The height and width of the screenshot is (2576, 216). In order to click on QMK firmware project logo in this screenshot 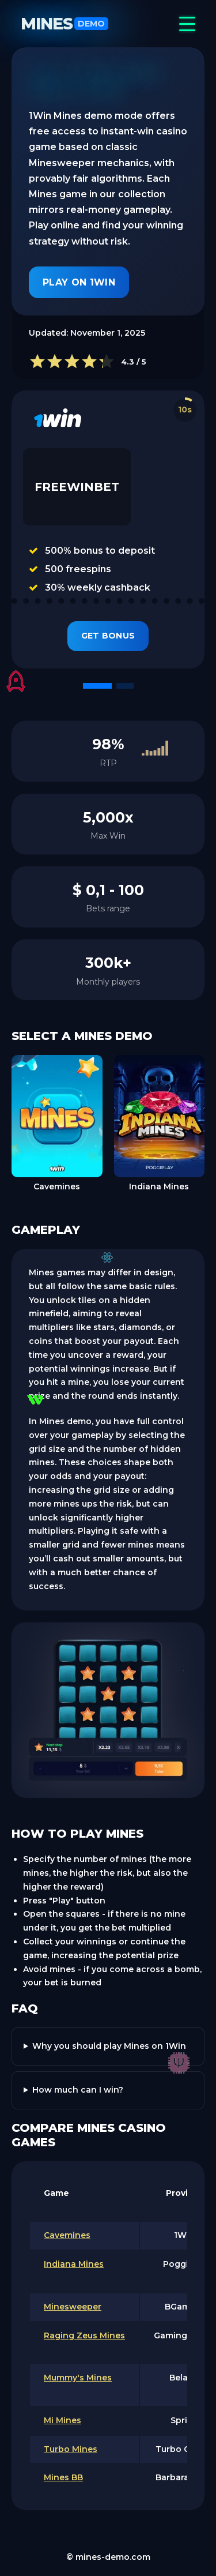, I will do `click(179, 2063)`.